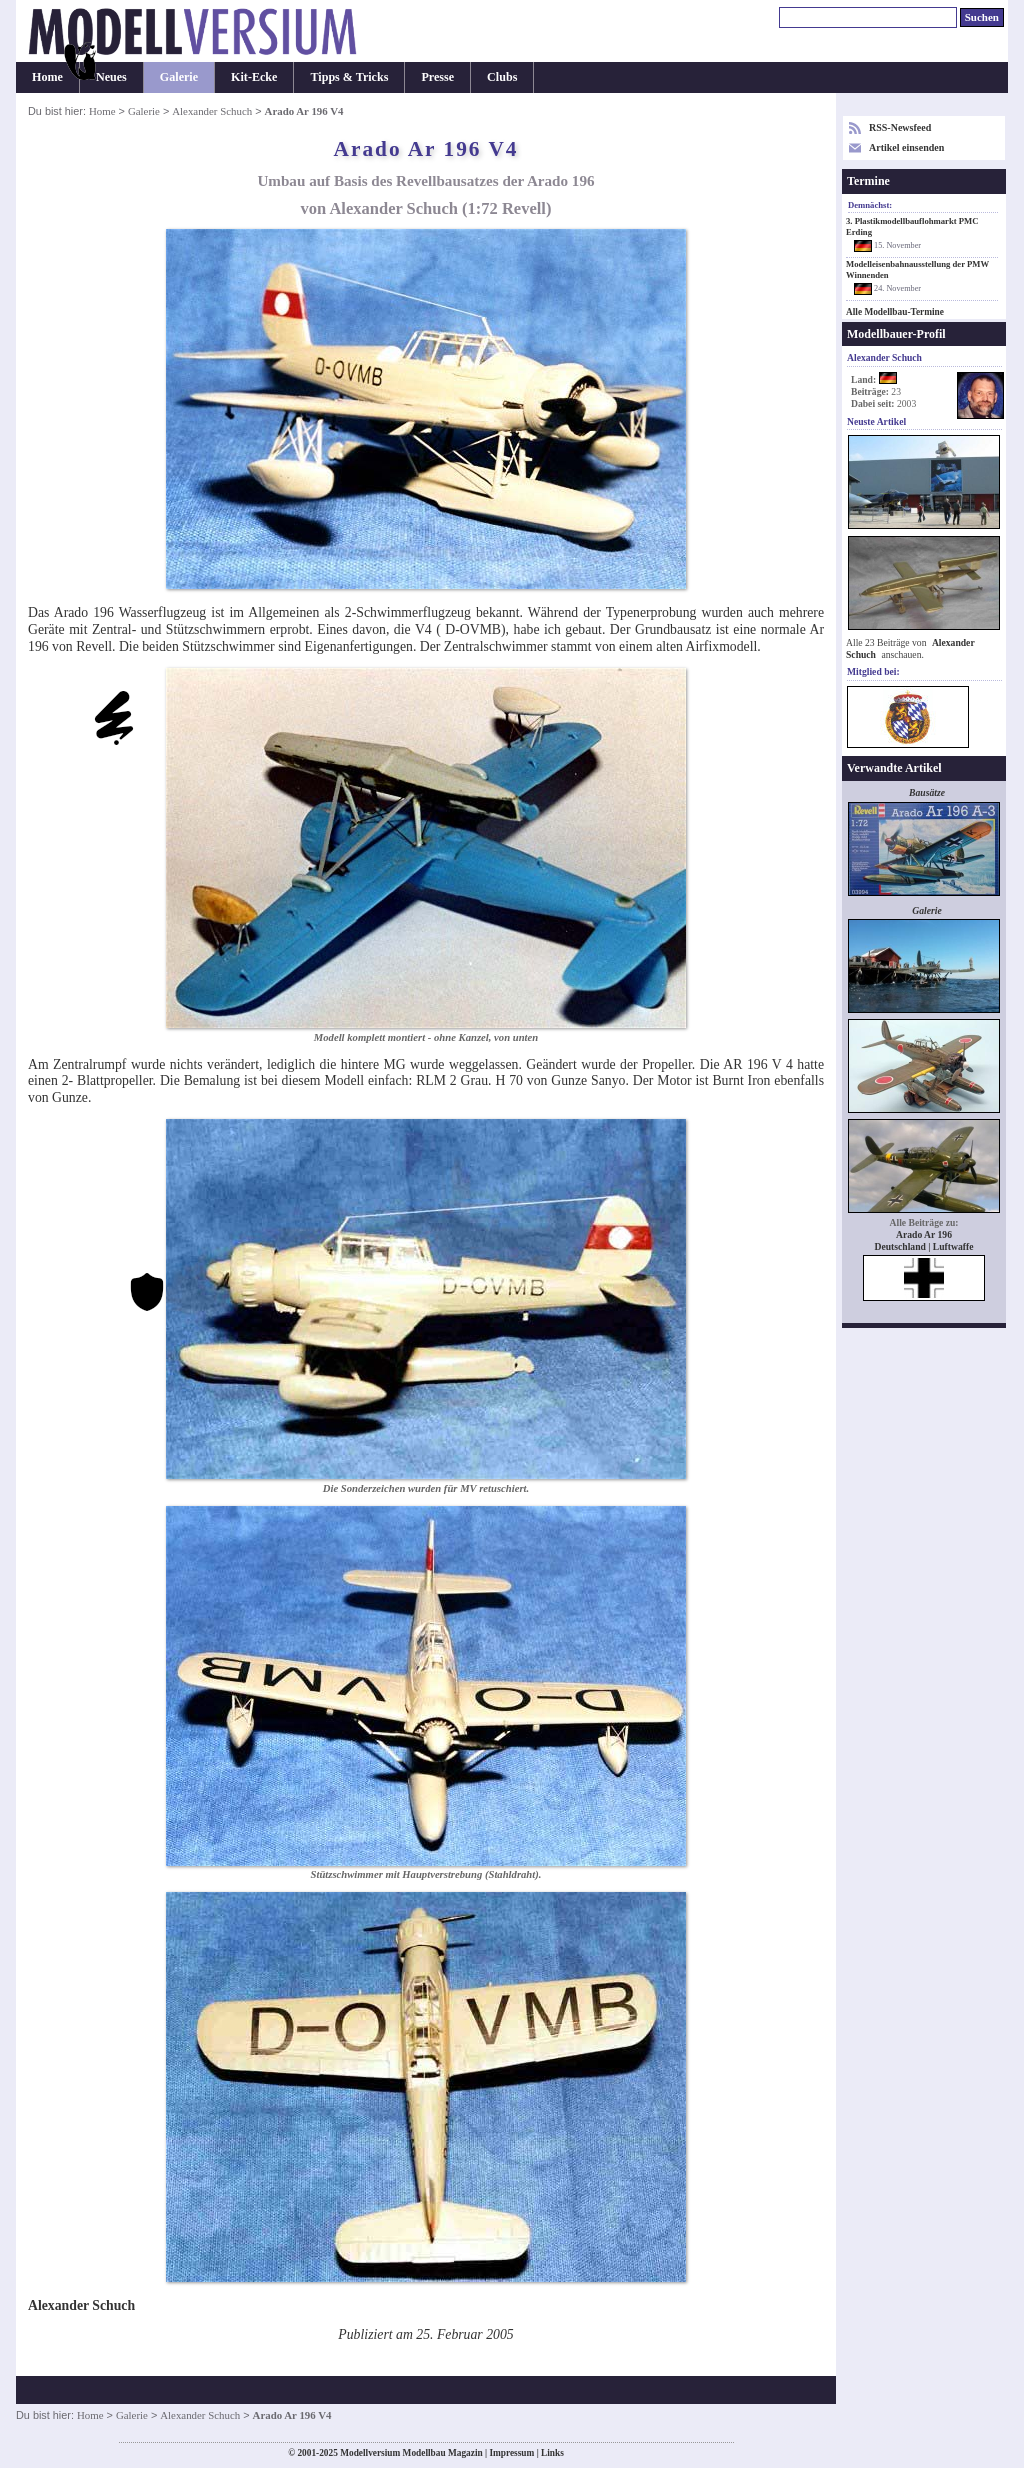 The width and height of the screenshot is (1024, 2468). What do you see at coordinates (114, 718) in the screenshot?
I see `visit envato marketplace` at bounding box center [114, 718].